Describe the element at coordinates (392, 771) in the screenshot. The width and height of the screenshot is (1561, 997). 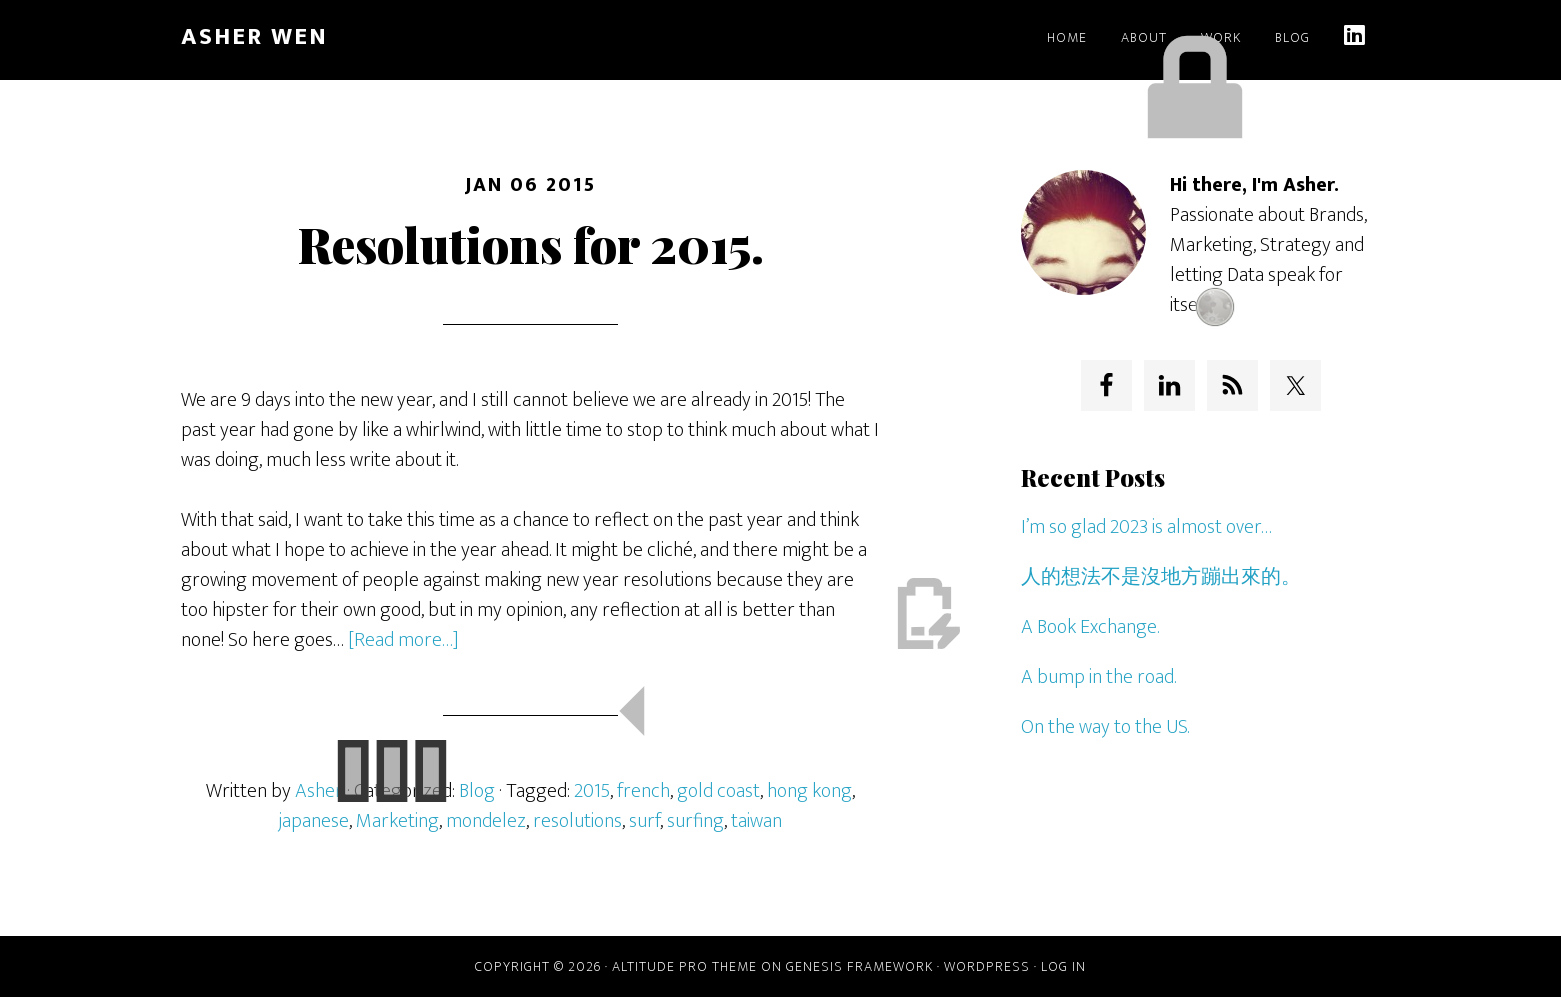
I see `switch between open workspaces or desktops` at that location.